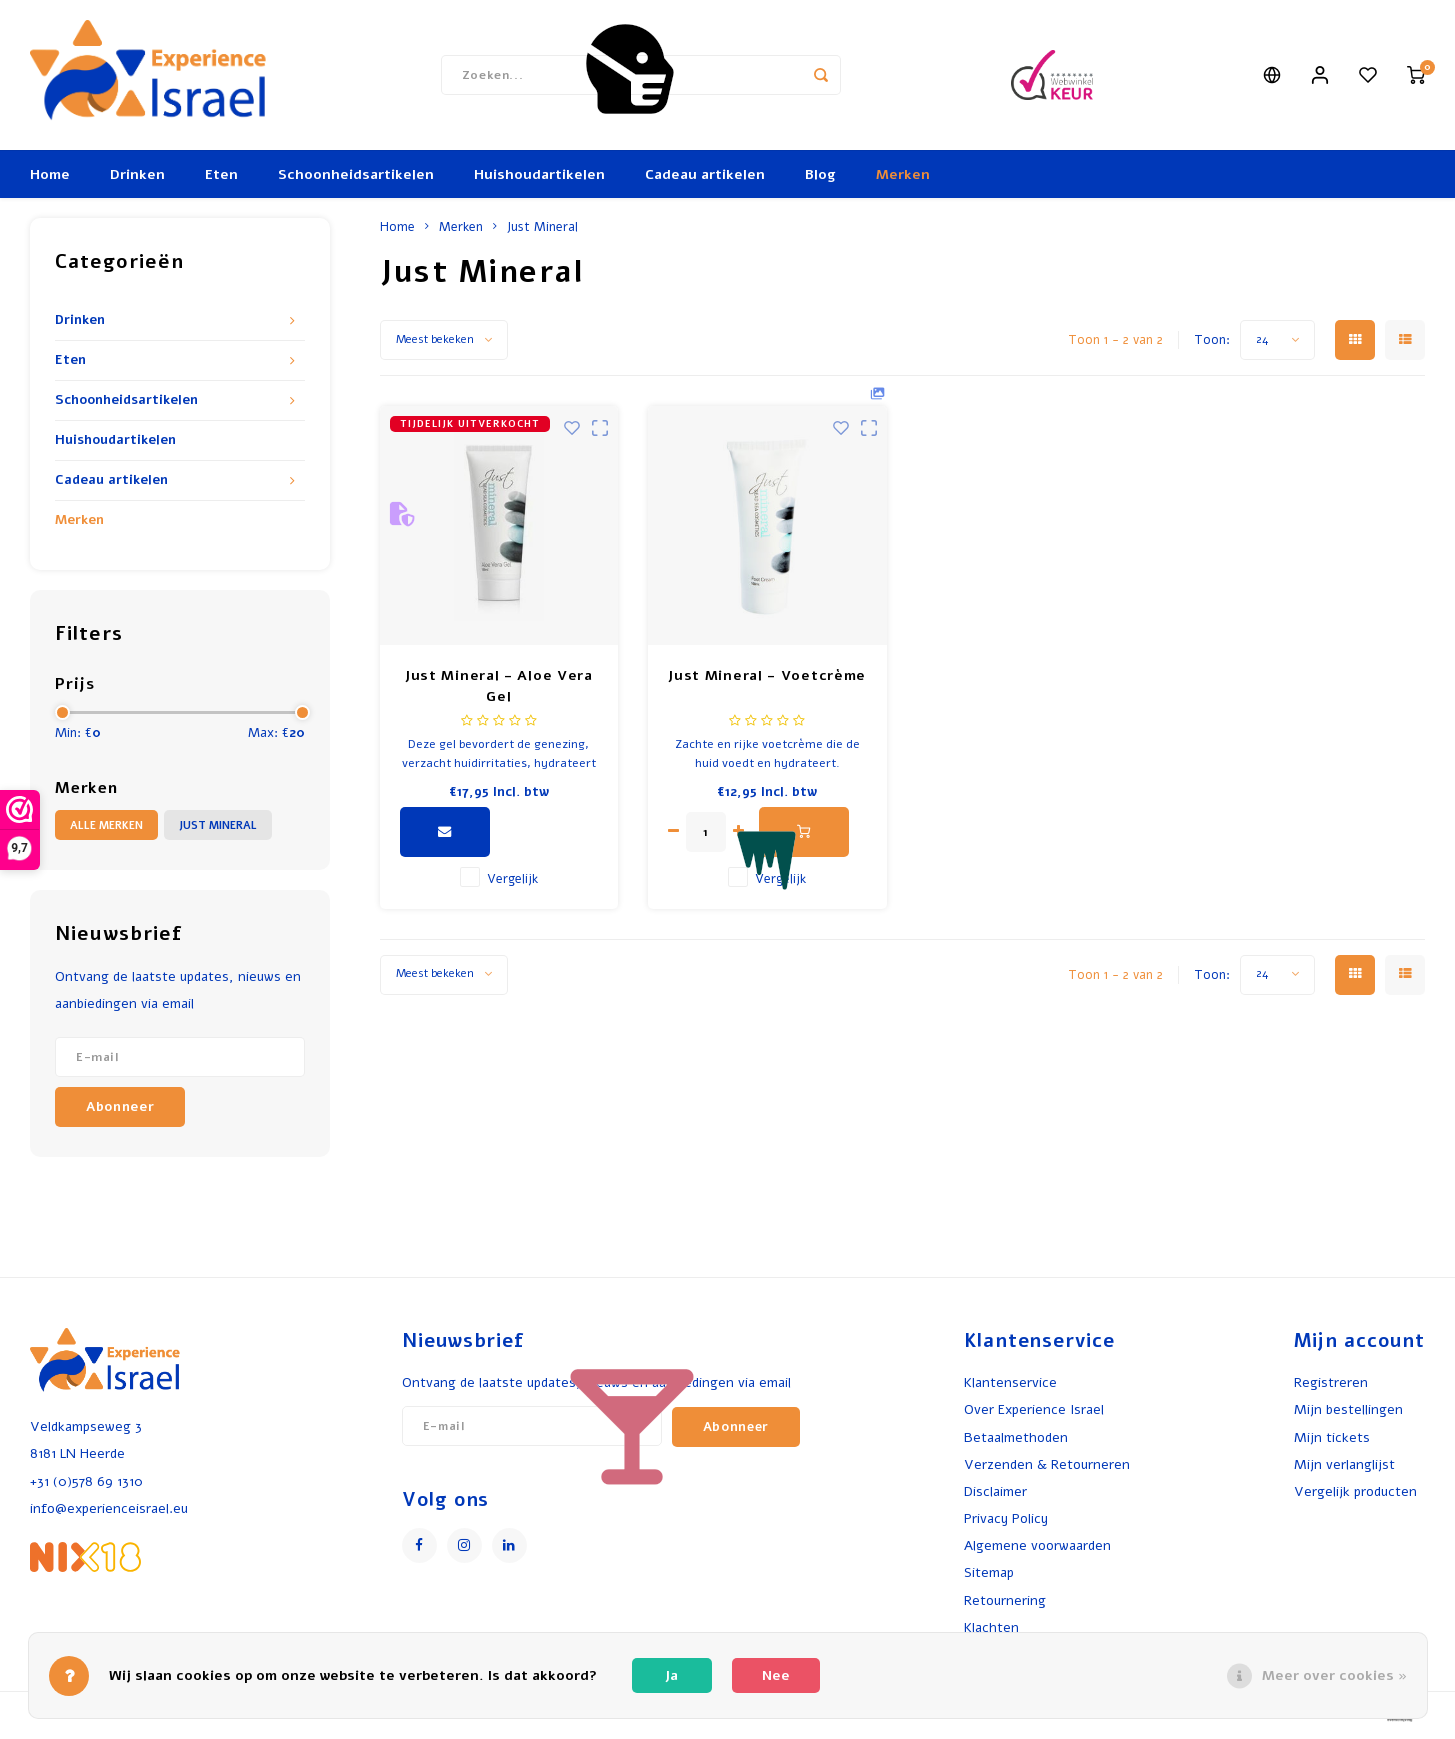 This screenshot has height=1739, width=1455. What do you see at coordinates (632, 1423) in the screenshot?
I see `browse cocktail or drink recipes` at bounding box center [632, 1423].